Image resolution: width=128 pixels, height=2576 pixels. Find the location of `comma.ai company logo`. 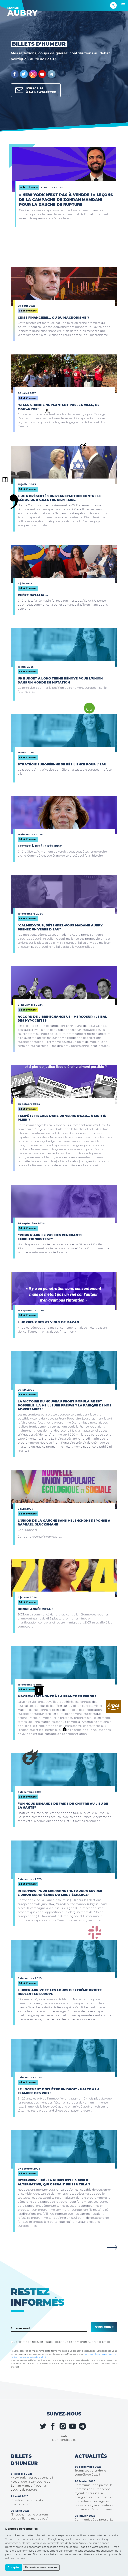

comma.ai company logo is located at coordinates (14, 502).